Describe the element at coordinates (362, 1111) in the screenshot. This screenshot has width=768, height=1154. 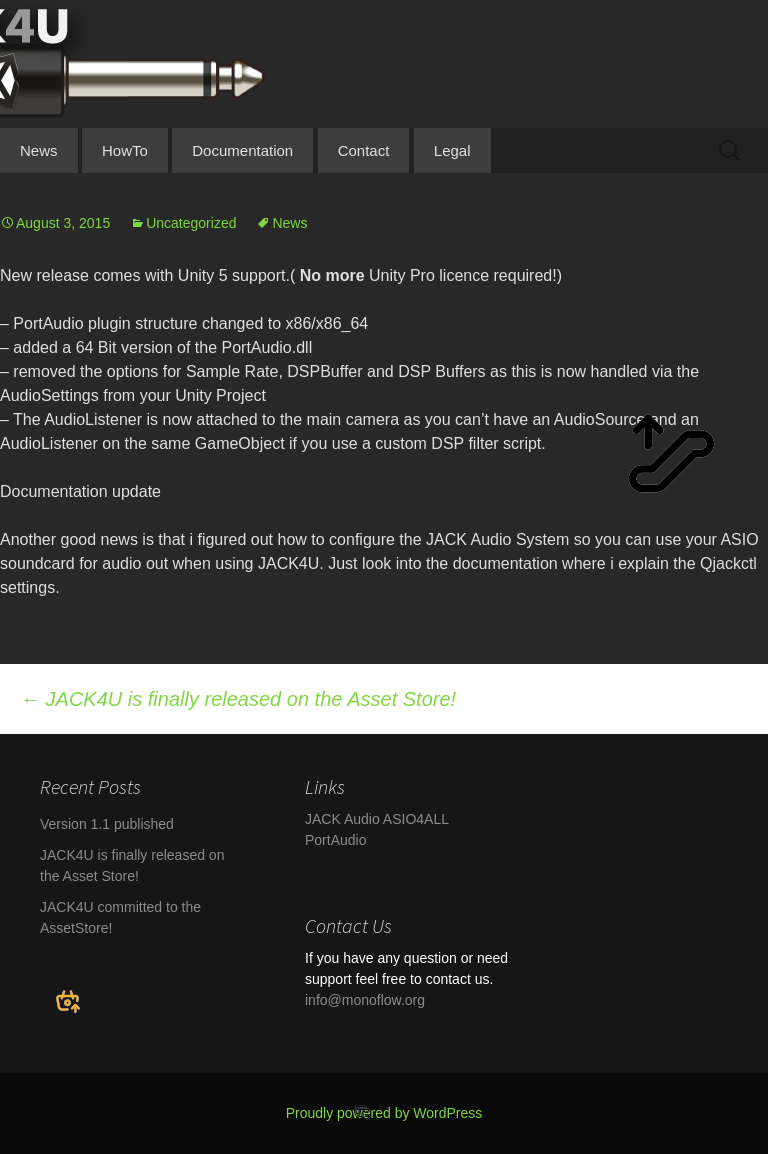
I see `transfer funds between accounts` at that location.